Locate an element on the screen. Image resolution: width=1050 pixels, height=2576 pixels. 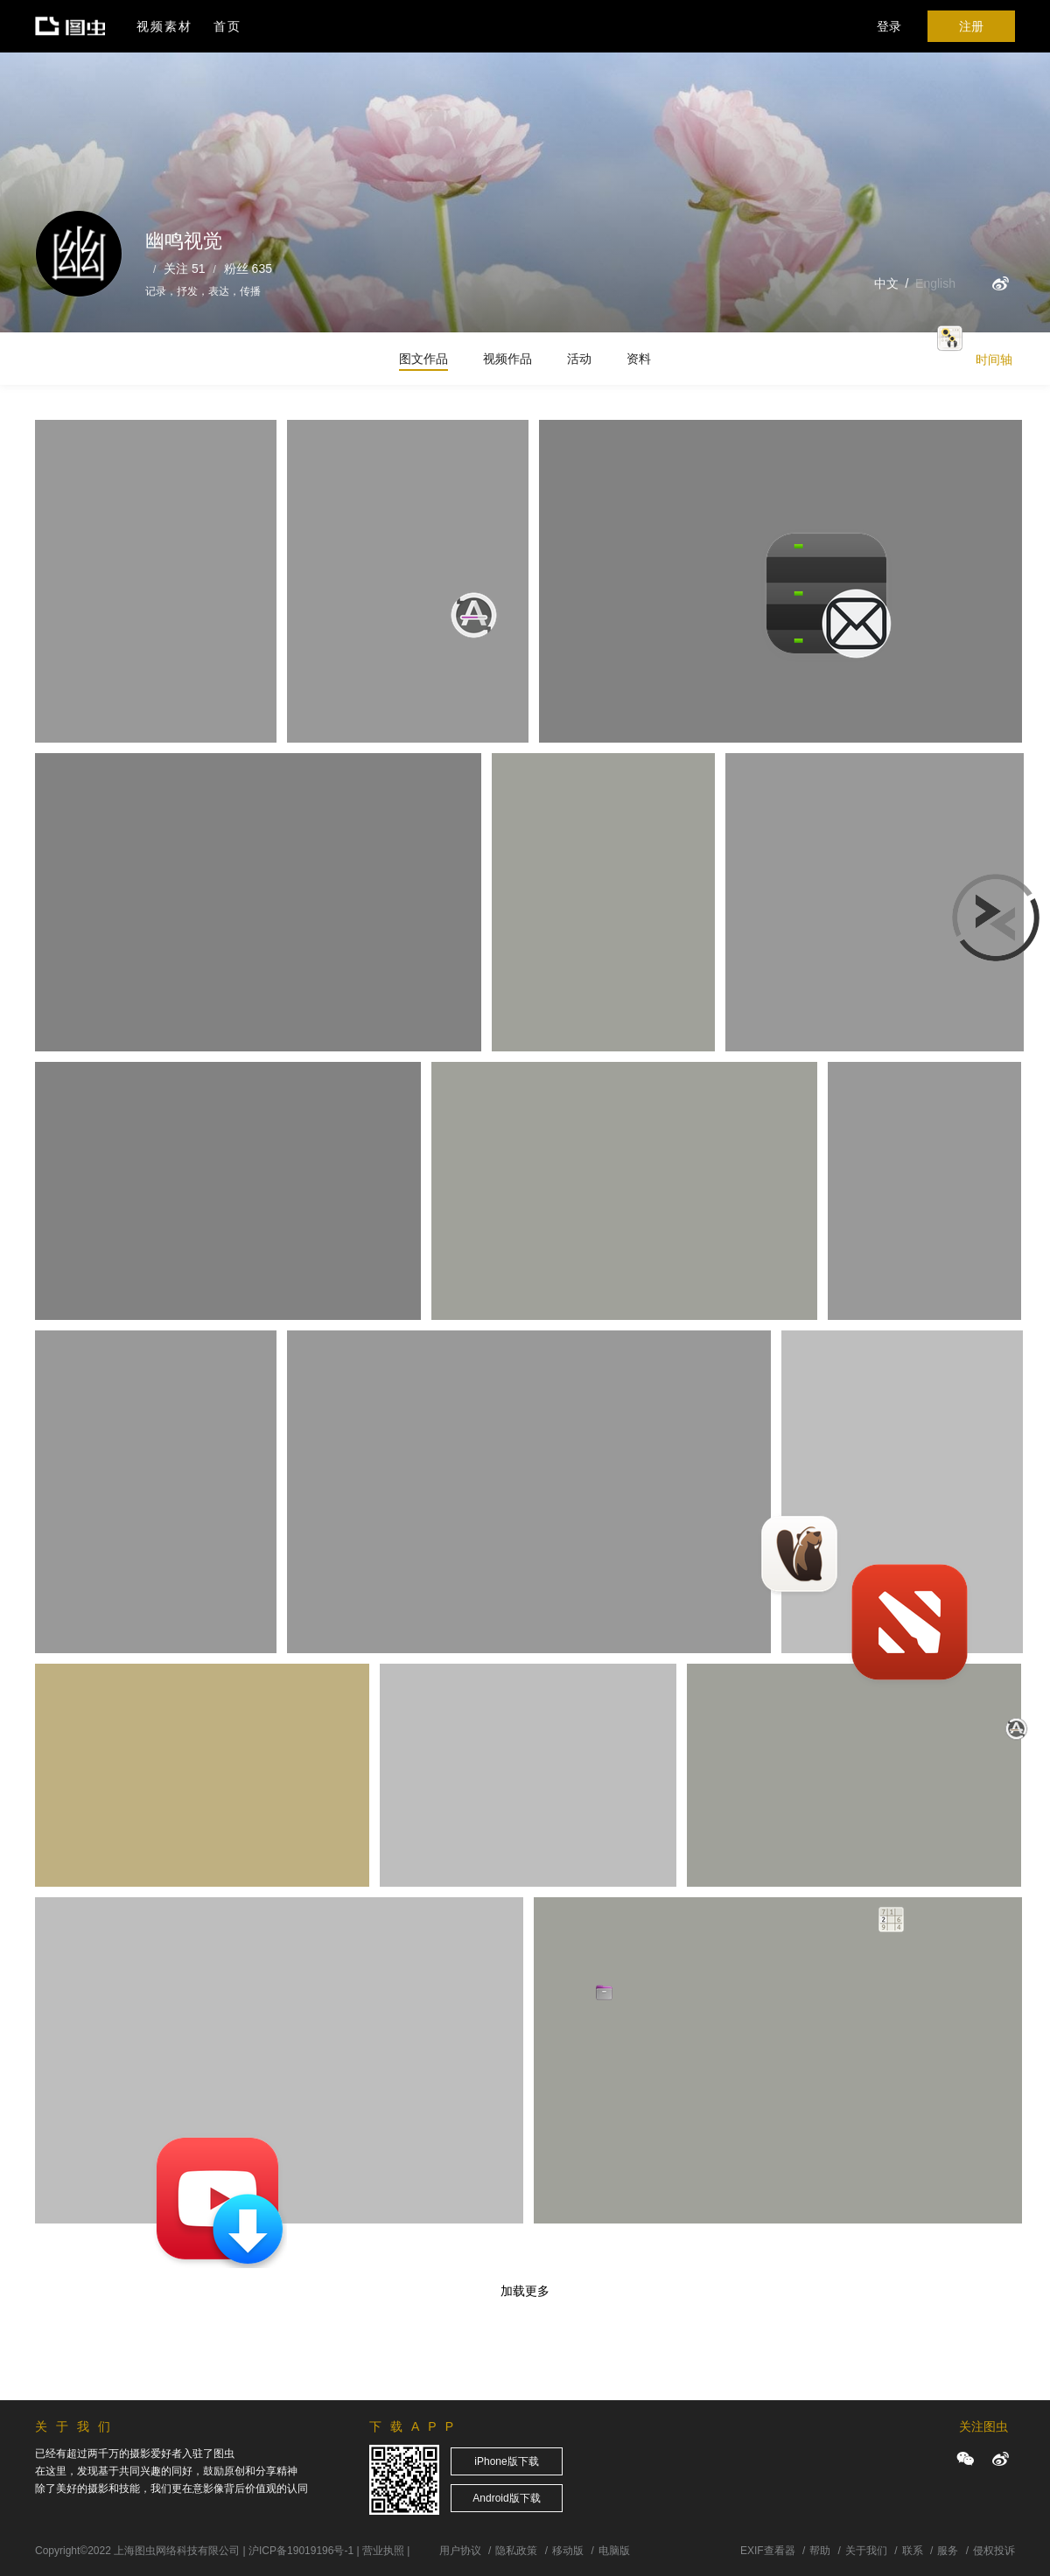
open GNOME Builder IDE is located at coordinates (949, 338).